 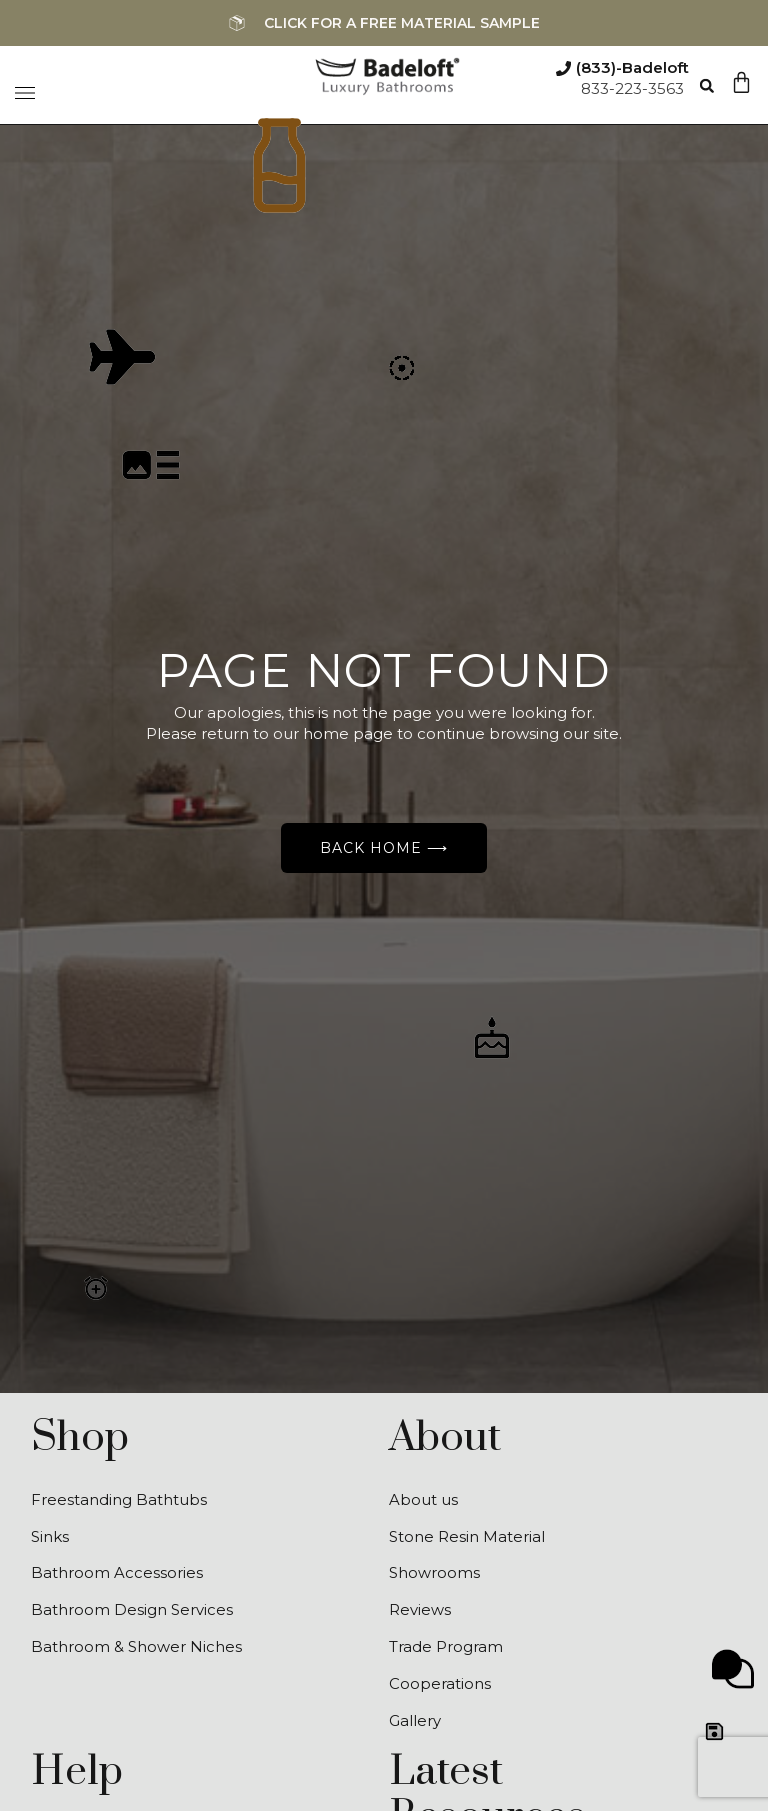 What do you see at coordinates (714, 1731) in the screenshot?
I see `save current file or document` at bounding box center [714, 1731].